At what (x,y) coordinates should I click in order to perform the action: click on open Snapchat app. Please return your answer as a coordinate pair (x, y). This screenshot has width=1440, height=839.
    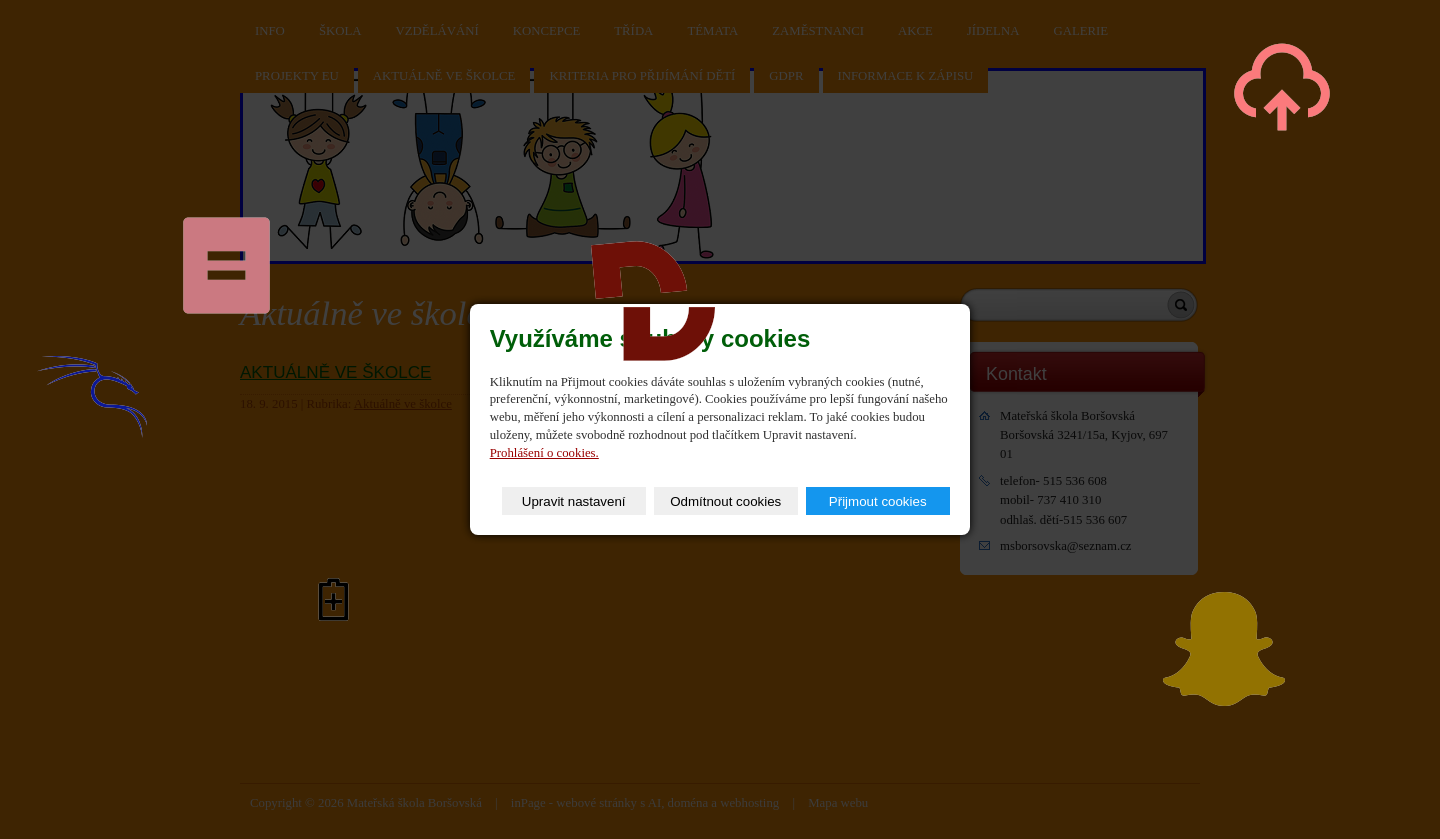
    Looking at the image, I should click on (1224, 649).